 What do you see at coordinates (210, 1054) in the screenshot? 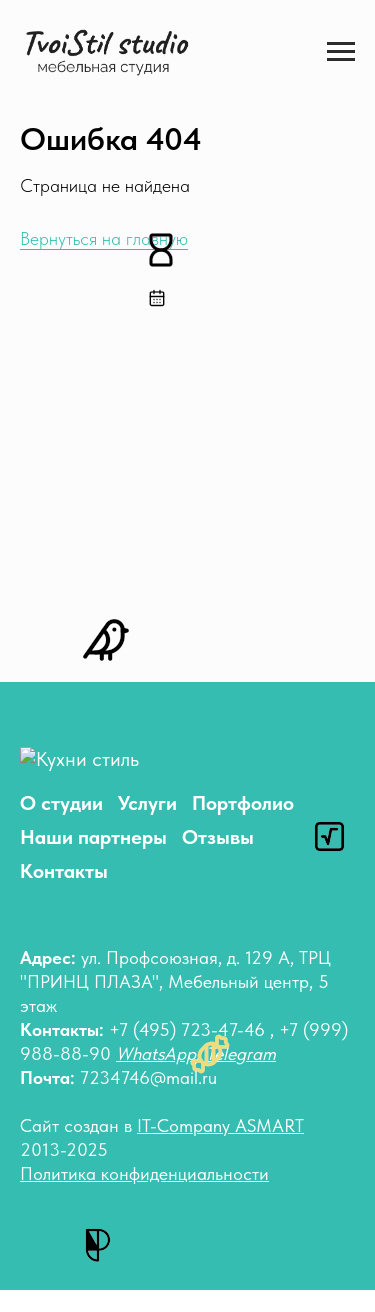
I see `access candy crush or similar game` at bounding box center [210, 1054].